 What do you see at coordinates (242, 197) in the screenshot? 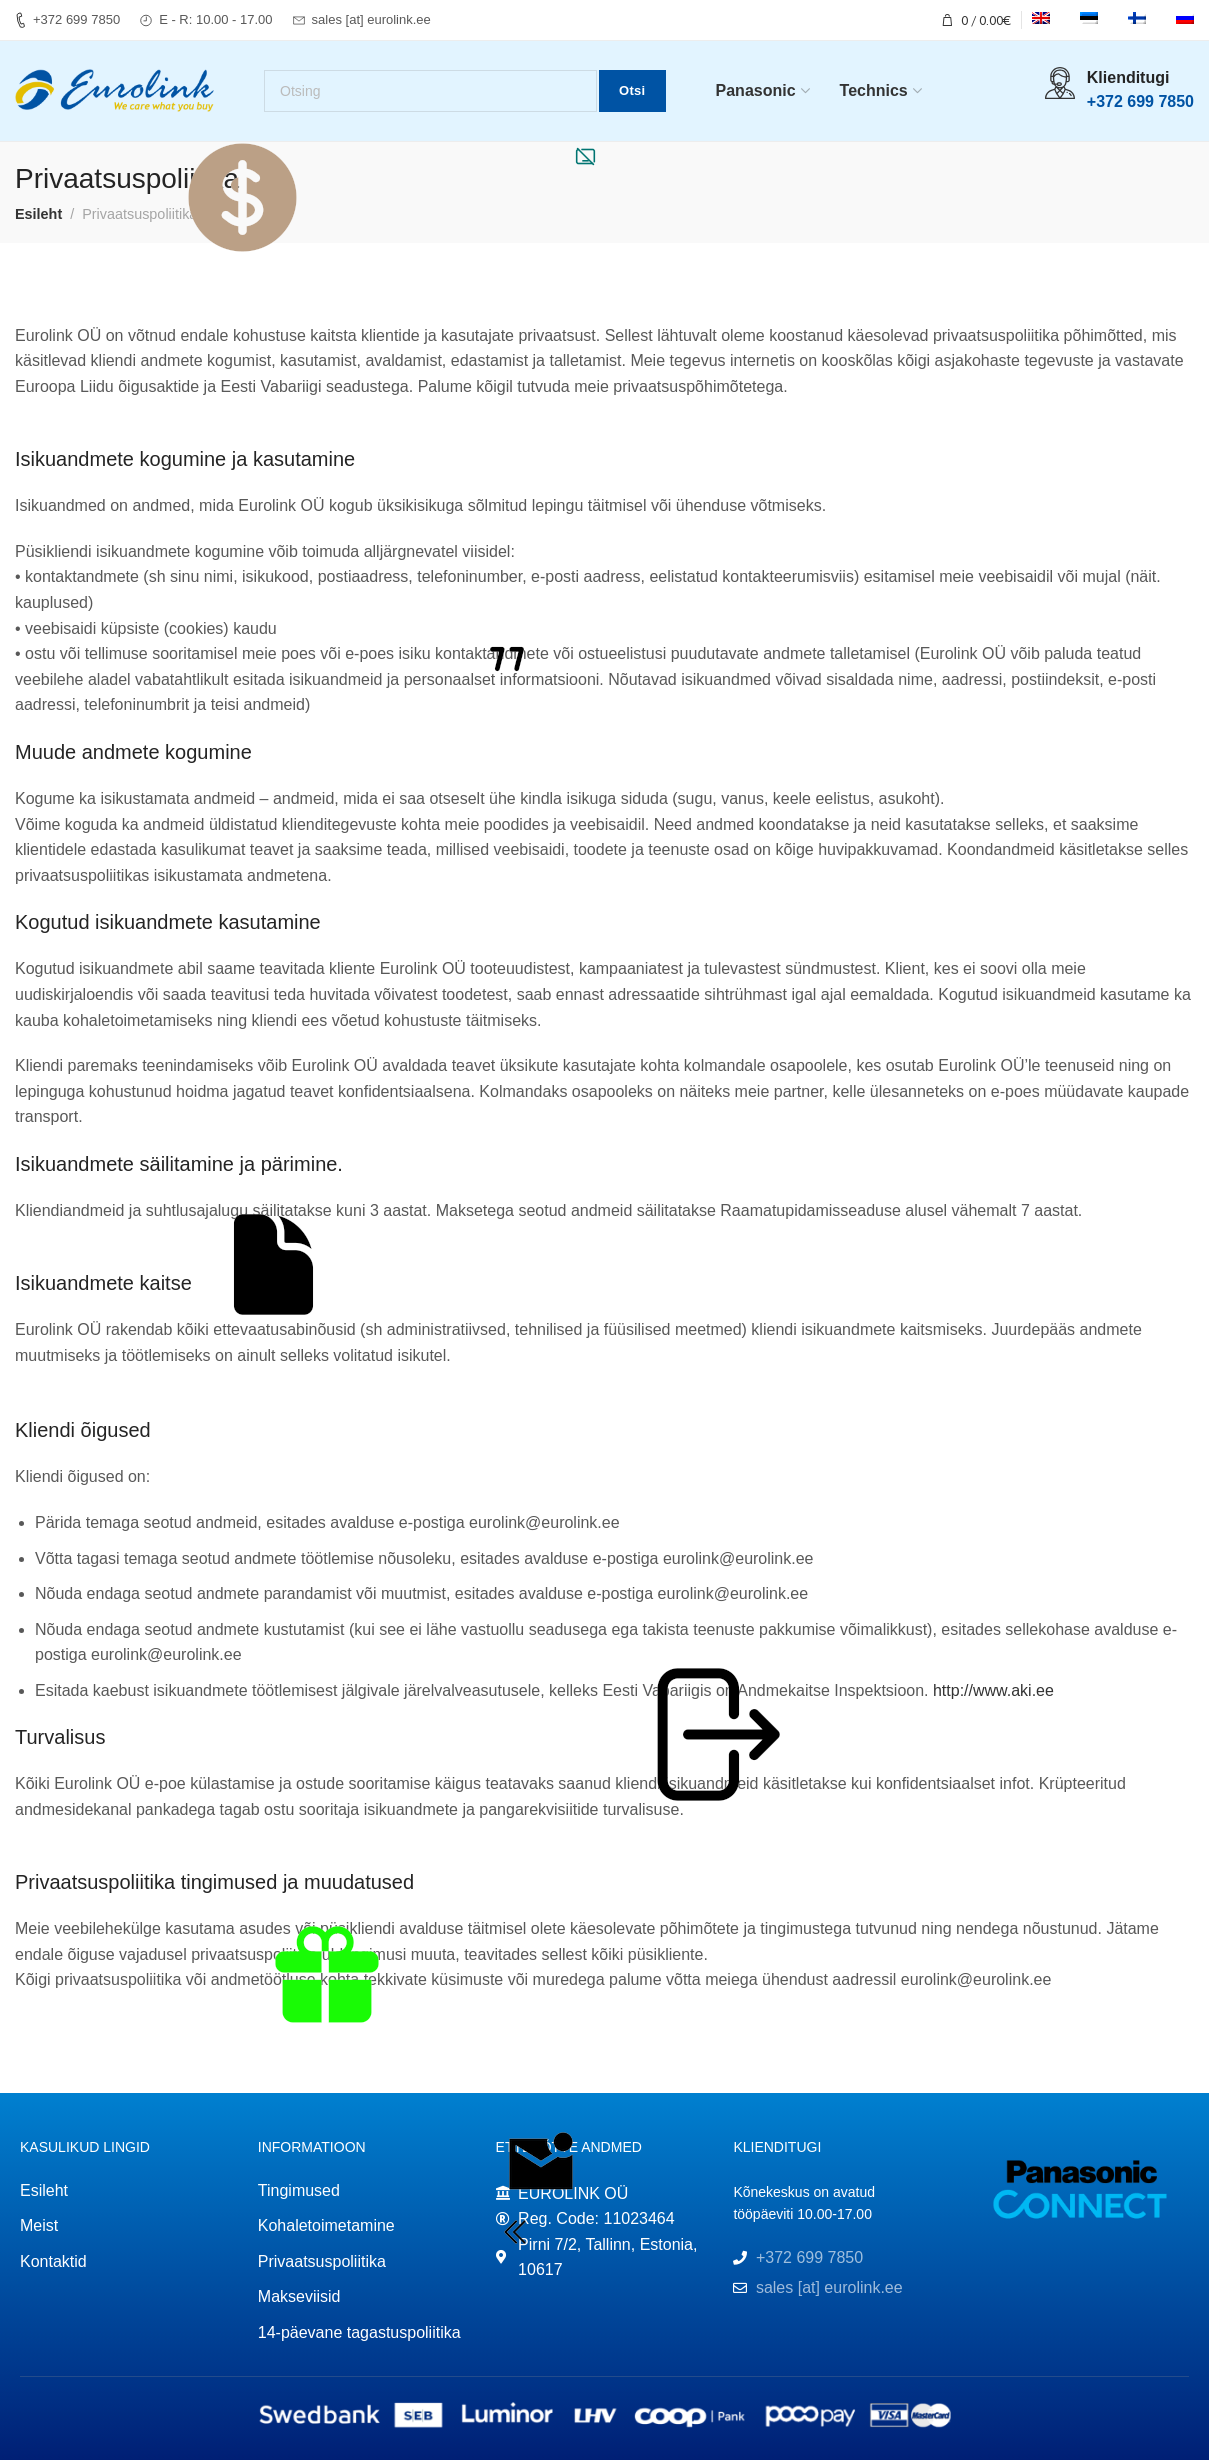
I see `view account balance or financial information` at bounding box center [242, 197].